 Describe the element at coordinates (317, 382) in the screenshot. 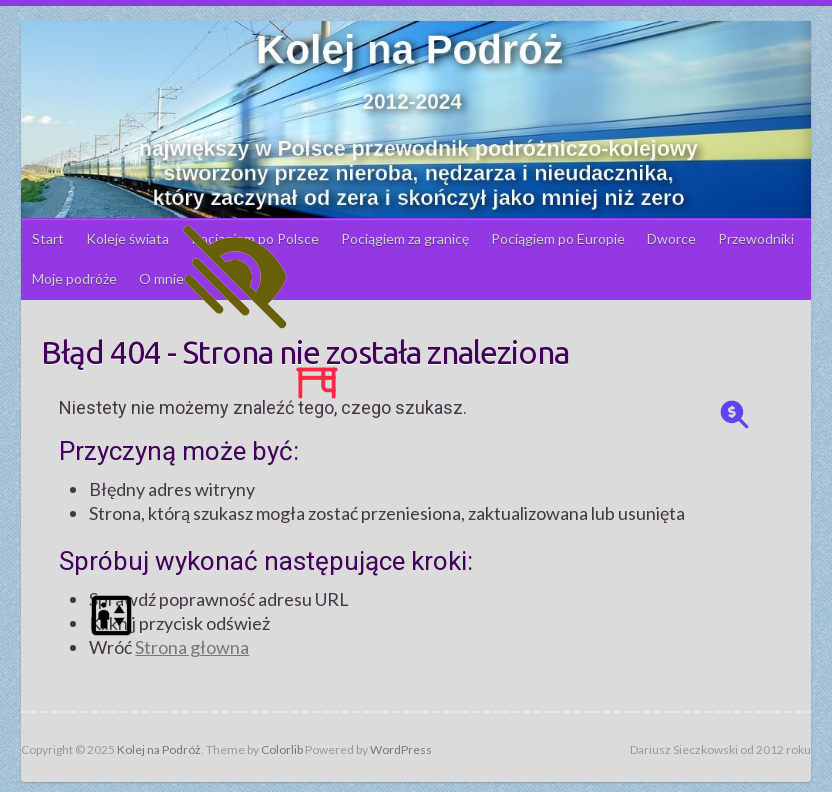

I see `access workspace or desk booking` at that location.